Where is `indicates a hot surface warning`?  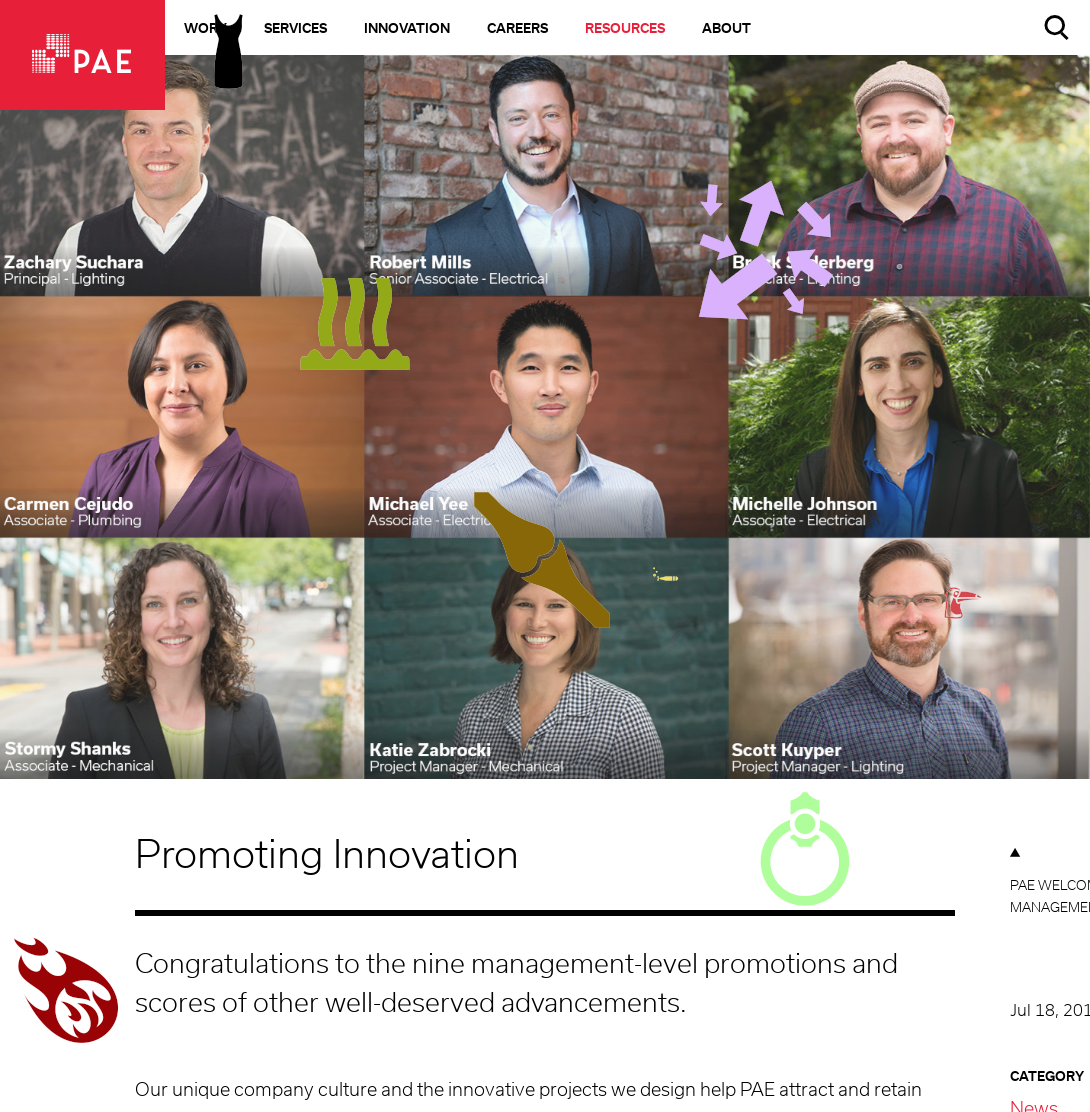
indicates a hot surface warning is located at coordinates (355, 324).